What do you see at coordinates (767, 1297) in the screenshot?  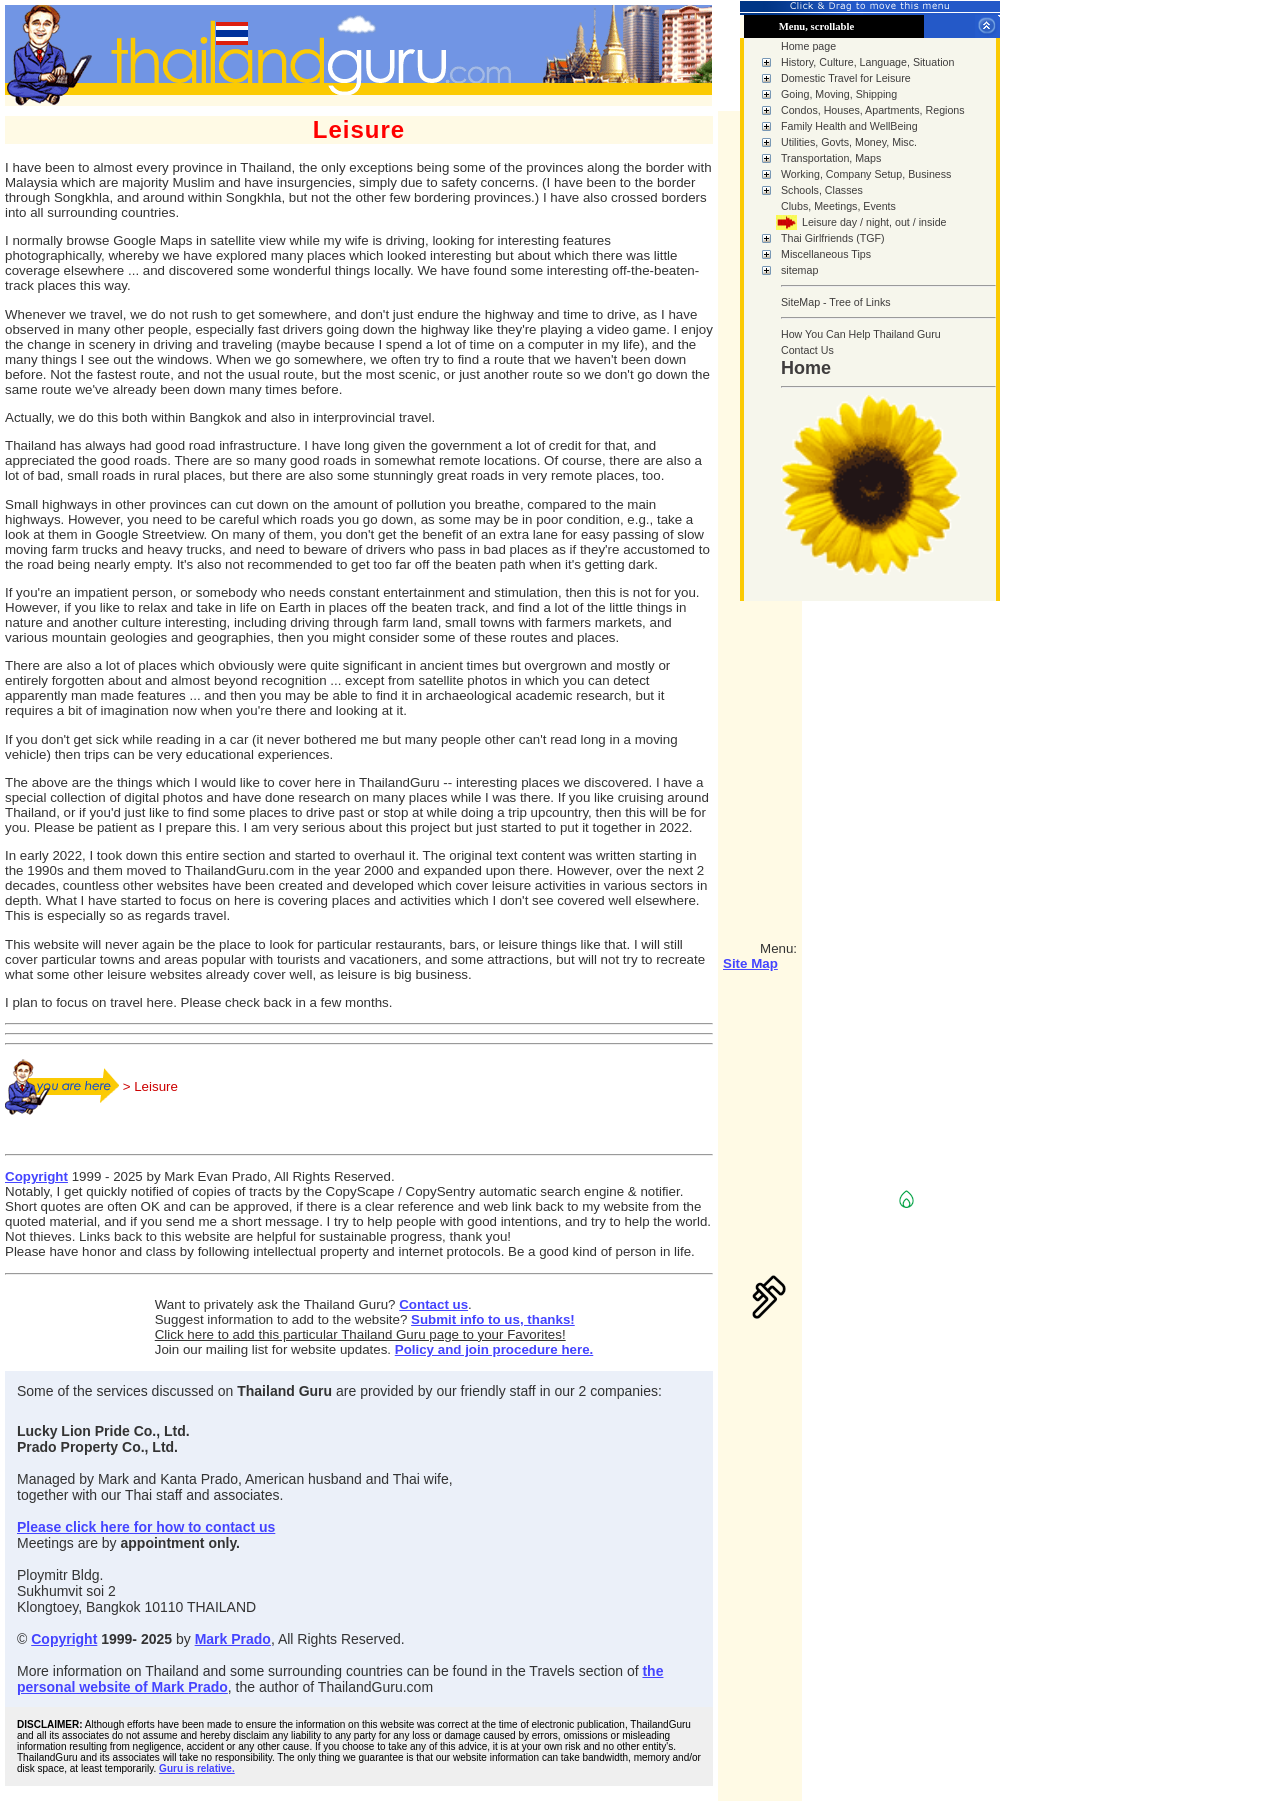 I see `access plumbing or maintenance tools` at bounding box center [767, 1297].